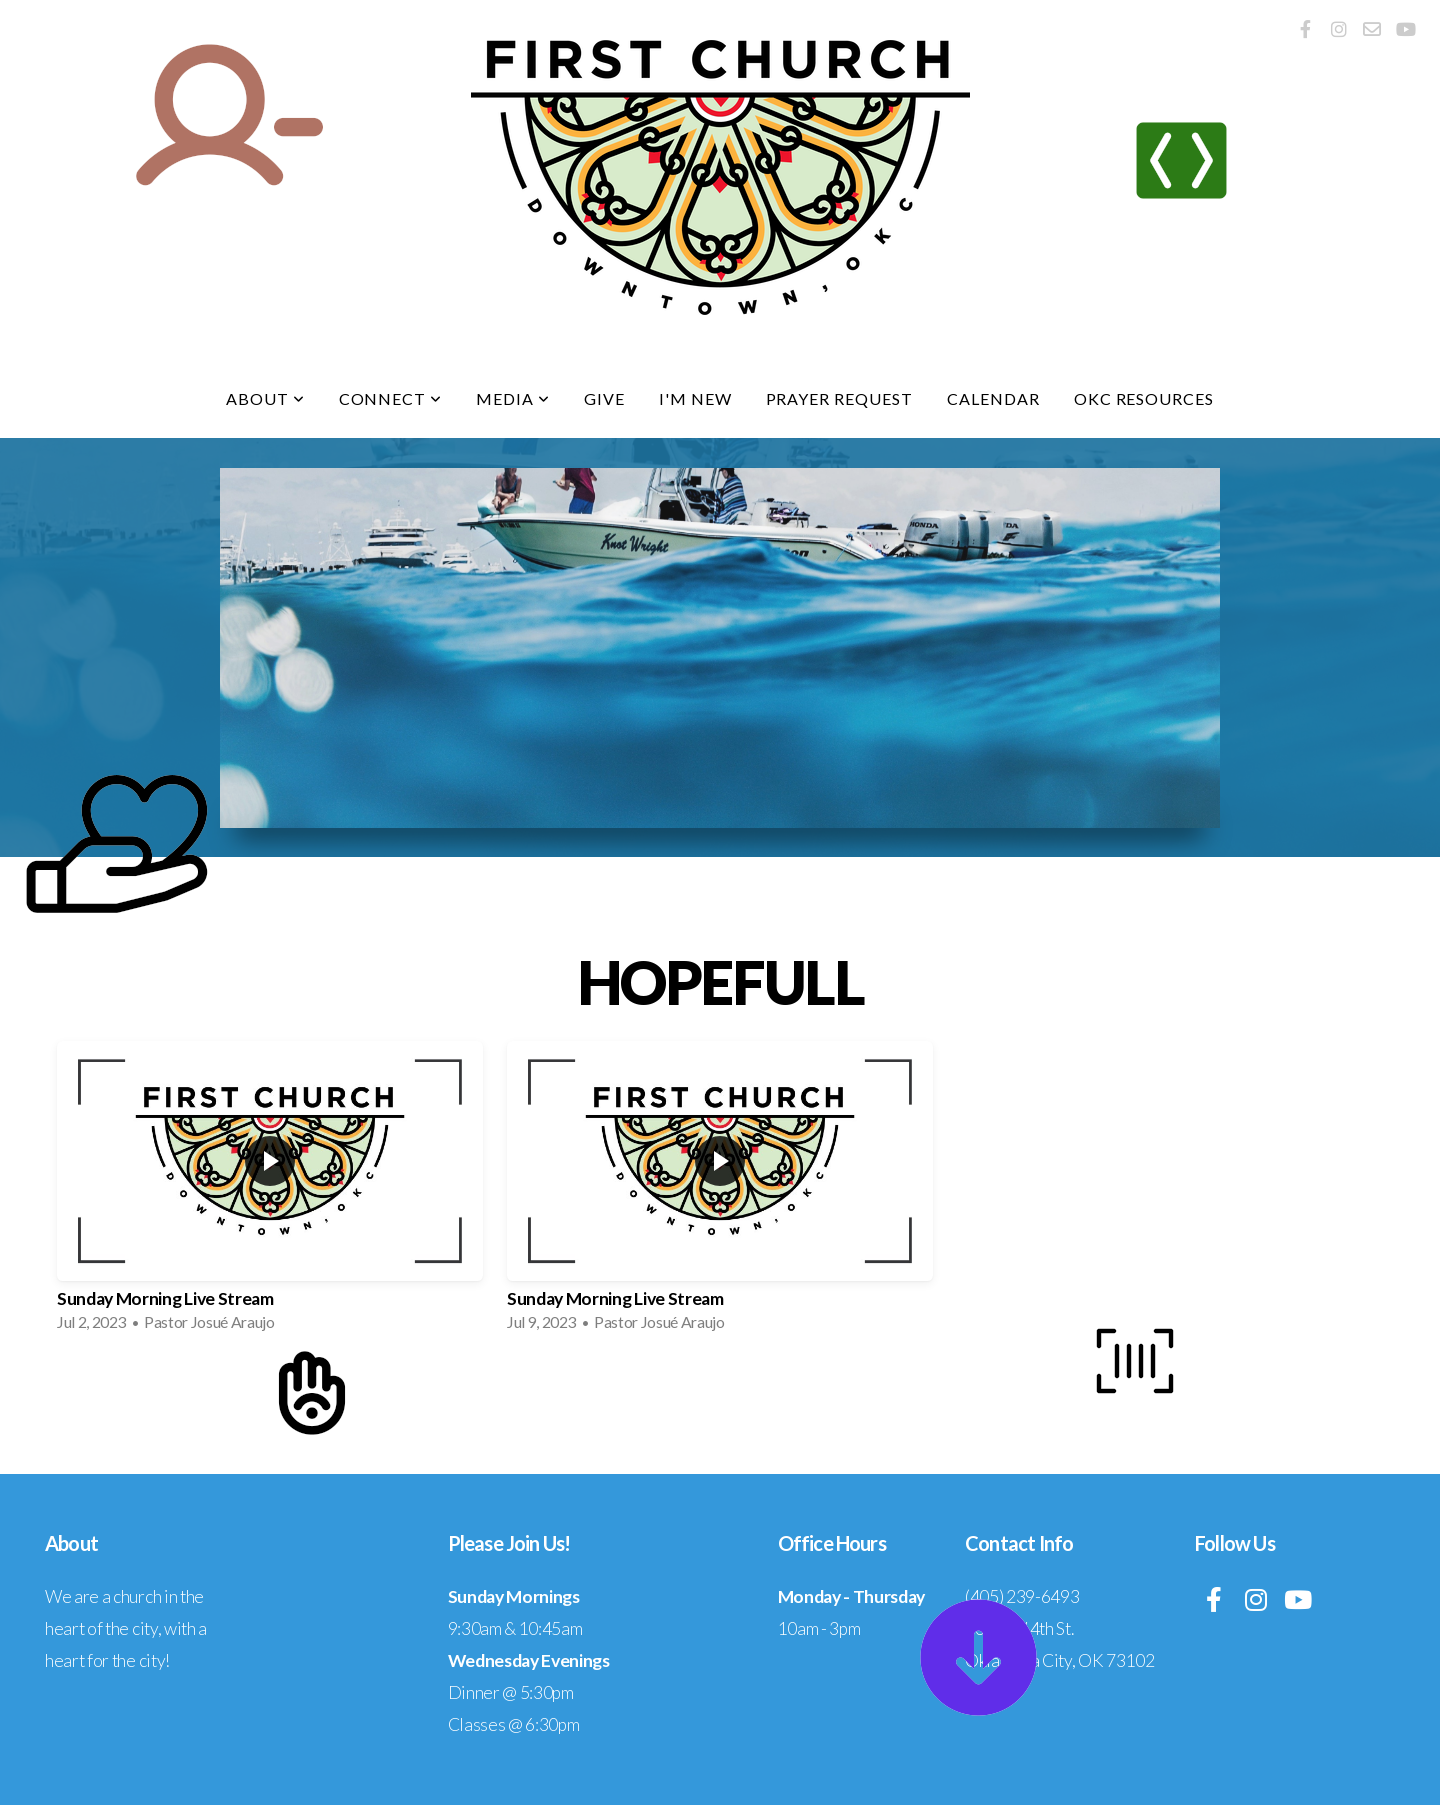  What do you see at coordinates (225, 121) in the screenshot?
I see `remove a user or contact` at bounding box center [225, 121].